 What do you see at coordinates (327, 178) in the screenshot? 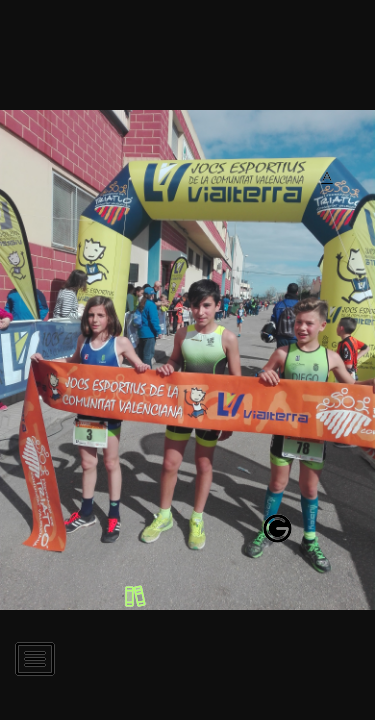
I see `apply underline formatting to text` at bounding box center [327, 178].